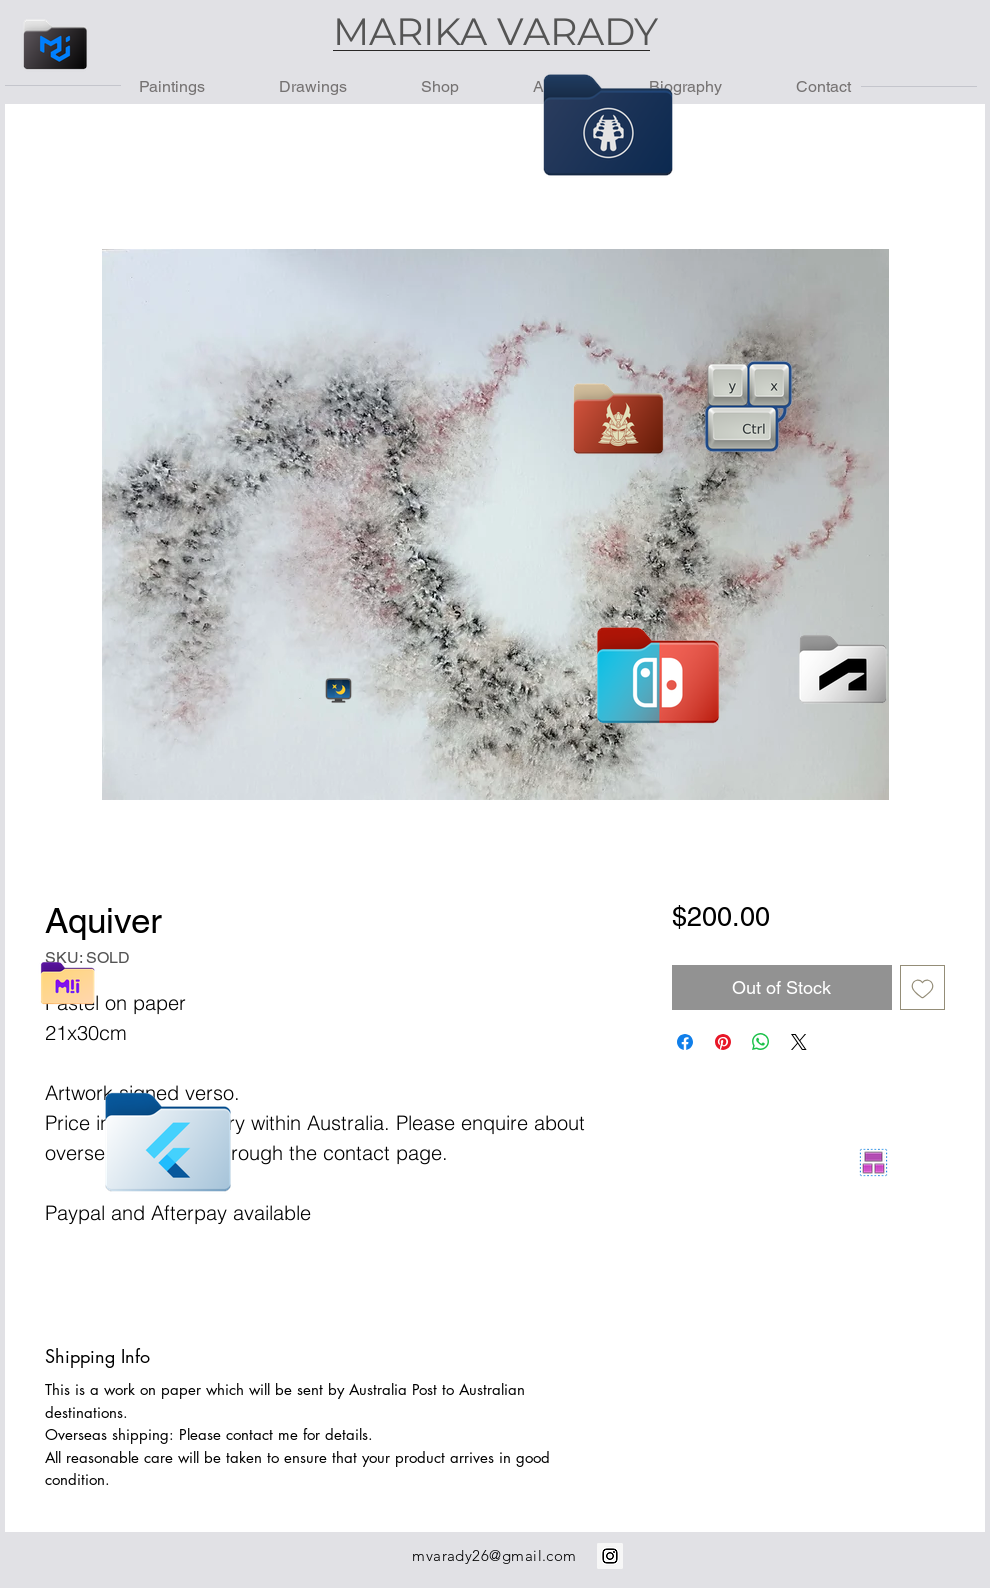 This screenshot has width=990, height=1588. What do you see at coordinates (338, 690) in the screenshot?
I see `access screensaver settings` at bounding box center [338, 690].